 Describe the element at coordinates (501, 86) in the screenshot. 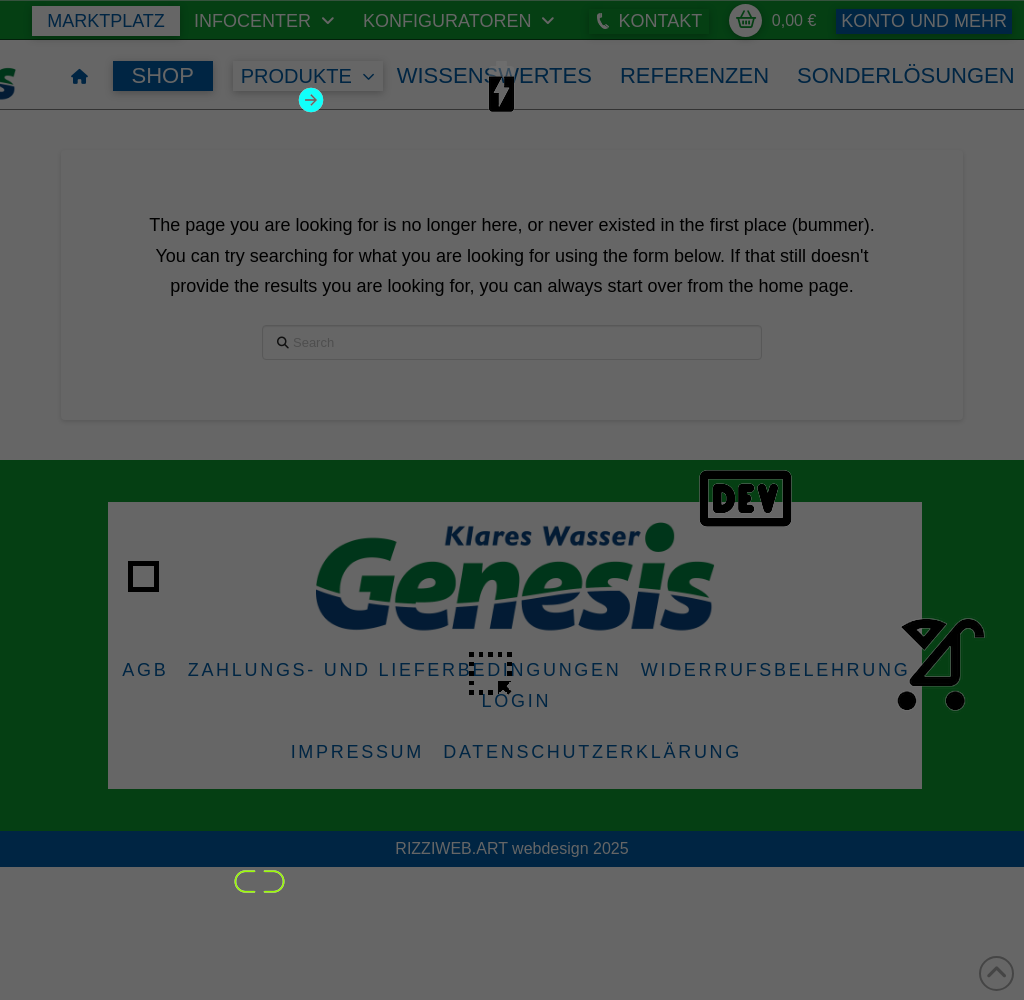

I see `battery charging at 90%` at that location.